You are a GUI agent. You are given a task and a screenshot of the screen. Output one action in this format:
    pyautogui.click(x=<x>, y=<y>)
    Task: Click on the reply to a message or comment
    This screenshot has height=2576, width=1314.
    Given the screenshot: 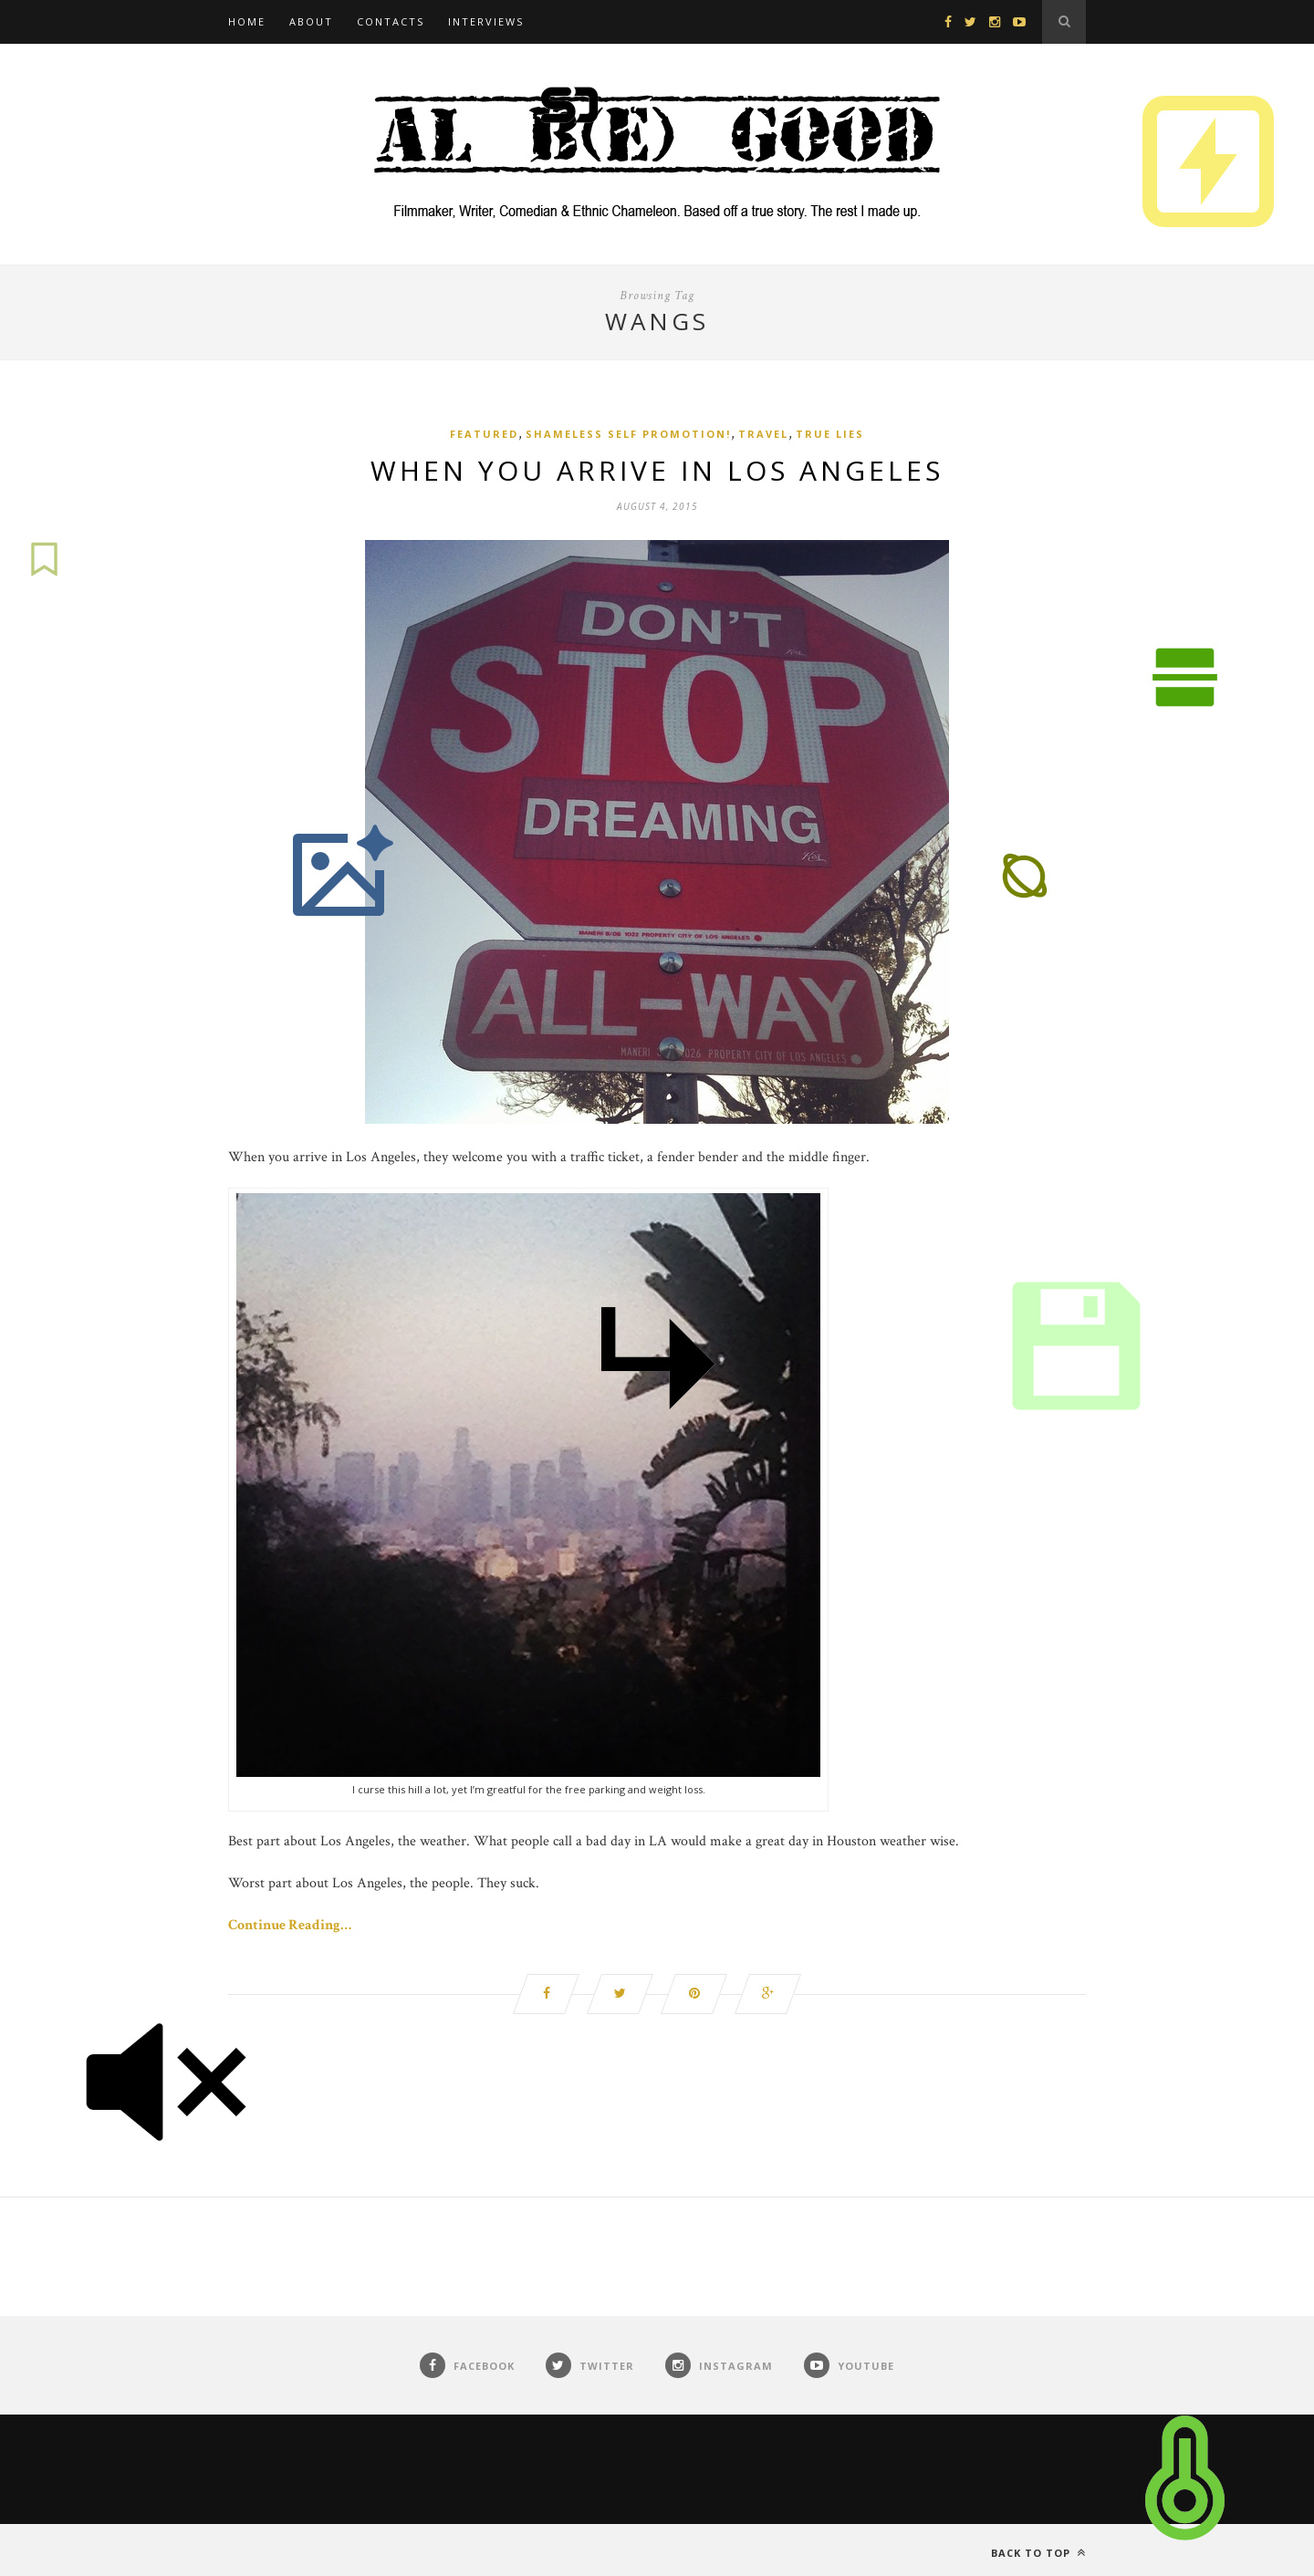 What is the action you would take?
    pyautogui.click(x=651, y=1356)
    